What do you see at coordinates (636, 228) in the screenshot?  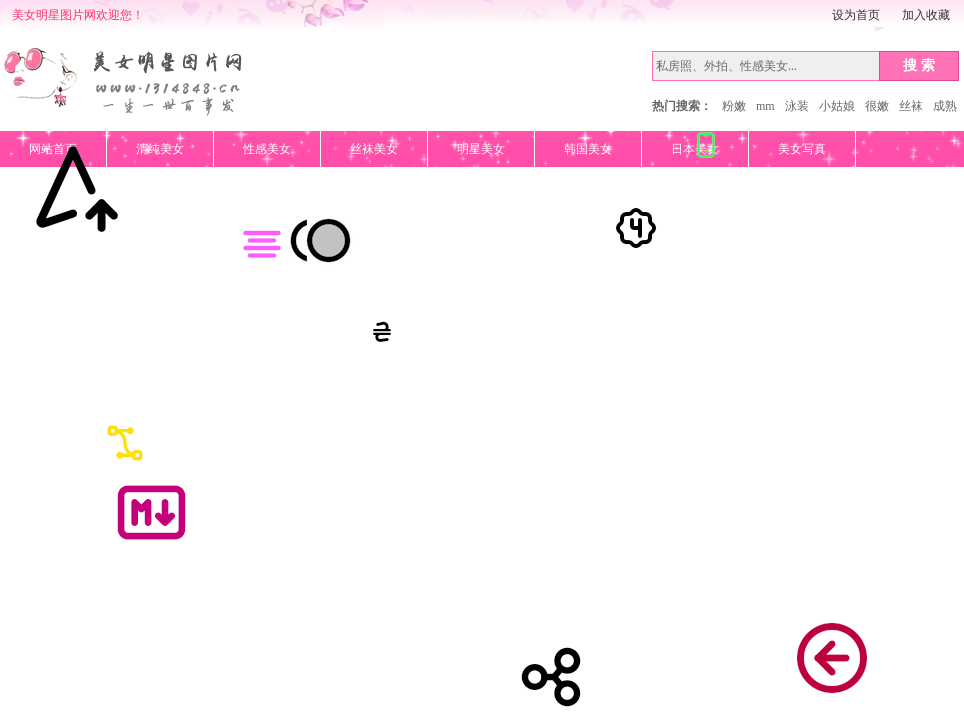 I see `indicates a fourth-place ranking or position` at bounding box center [636, 228].